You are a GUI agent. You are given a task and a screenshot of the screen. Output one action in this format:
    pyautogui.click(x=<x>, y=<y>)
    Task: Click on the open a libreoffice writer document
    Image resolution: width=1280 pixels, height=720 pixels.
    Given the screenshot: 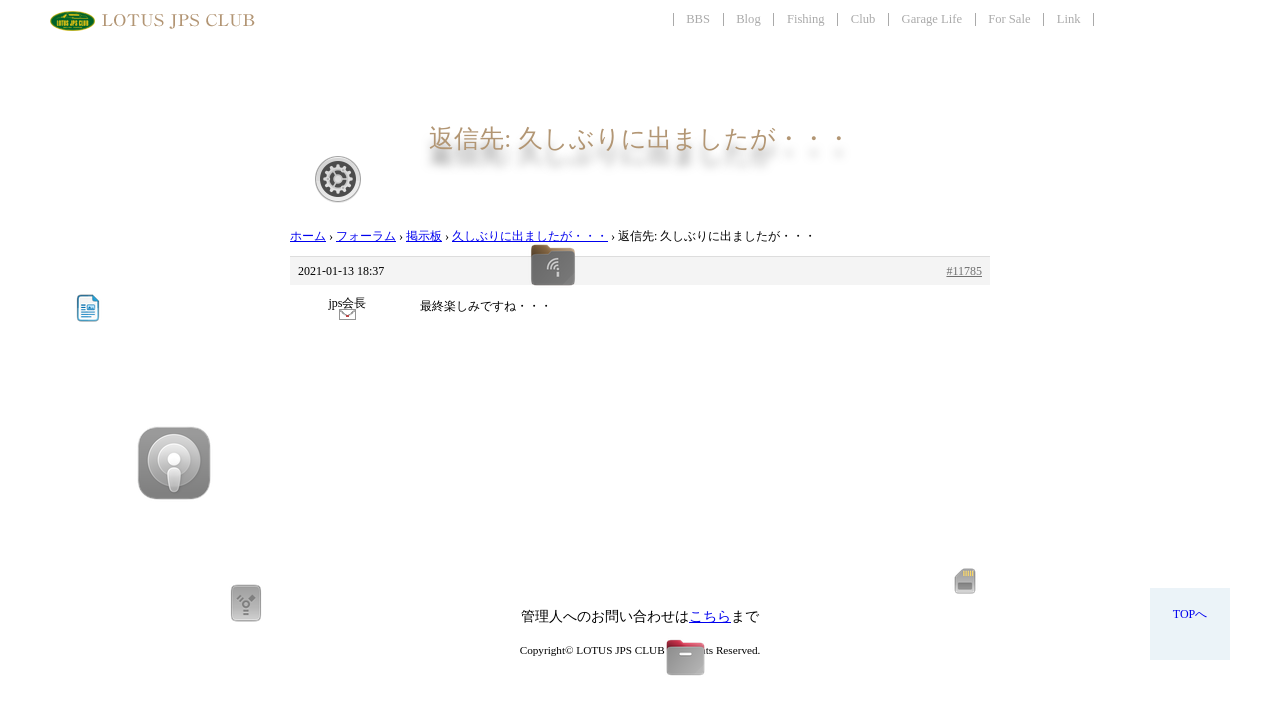 What is the action you would take?
    pyautogui.click(x=88, y=308)
    